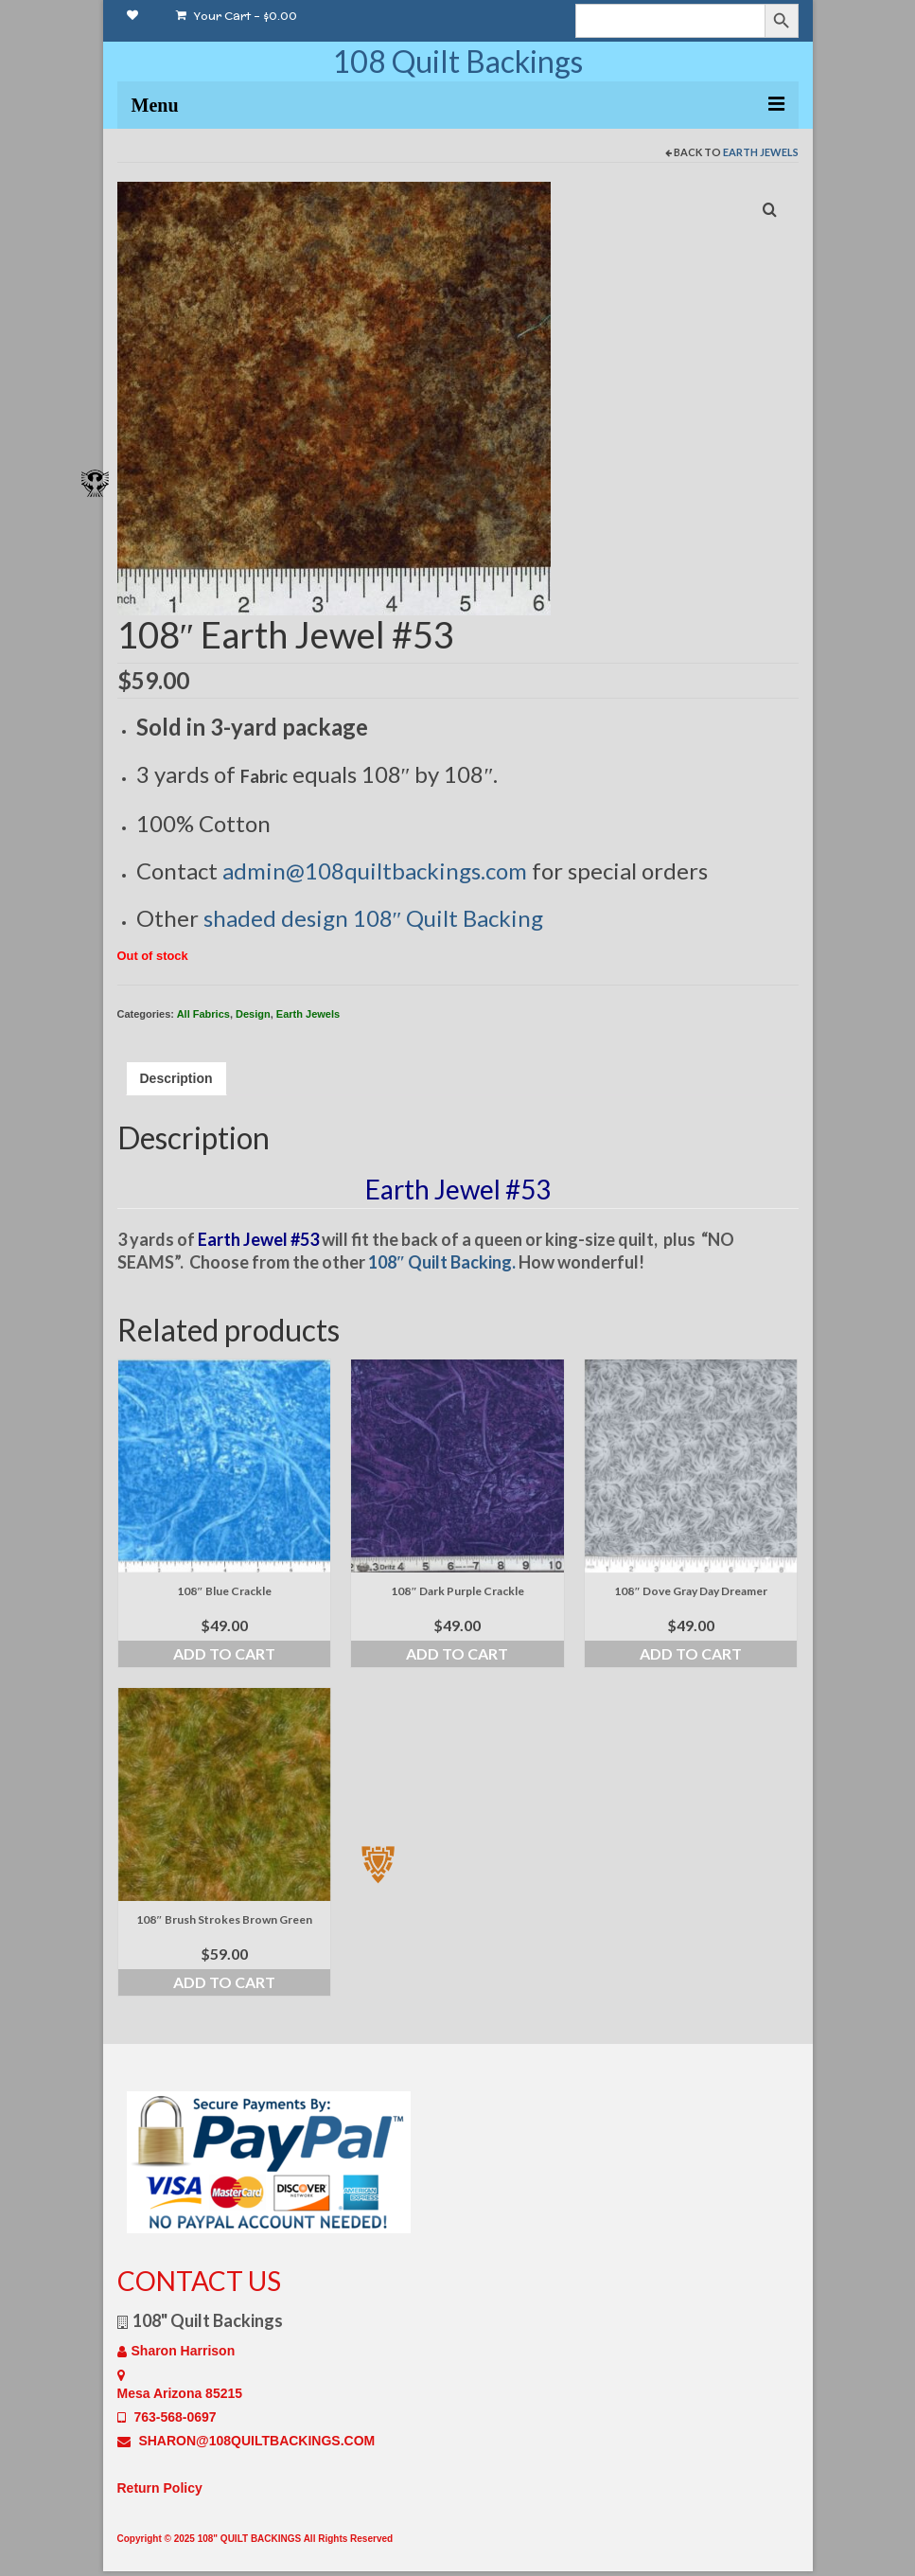 Image resolution: width=915 pixels, height=2576 pixels. I want to click on indicates protected or secured content, so click(378, 1864).